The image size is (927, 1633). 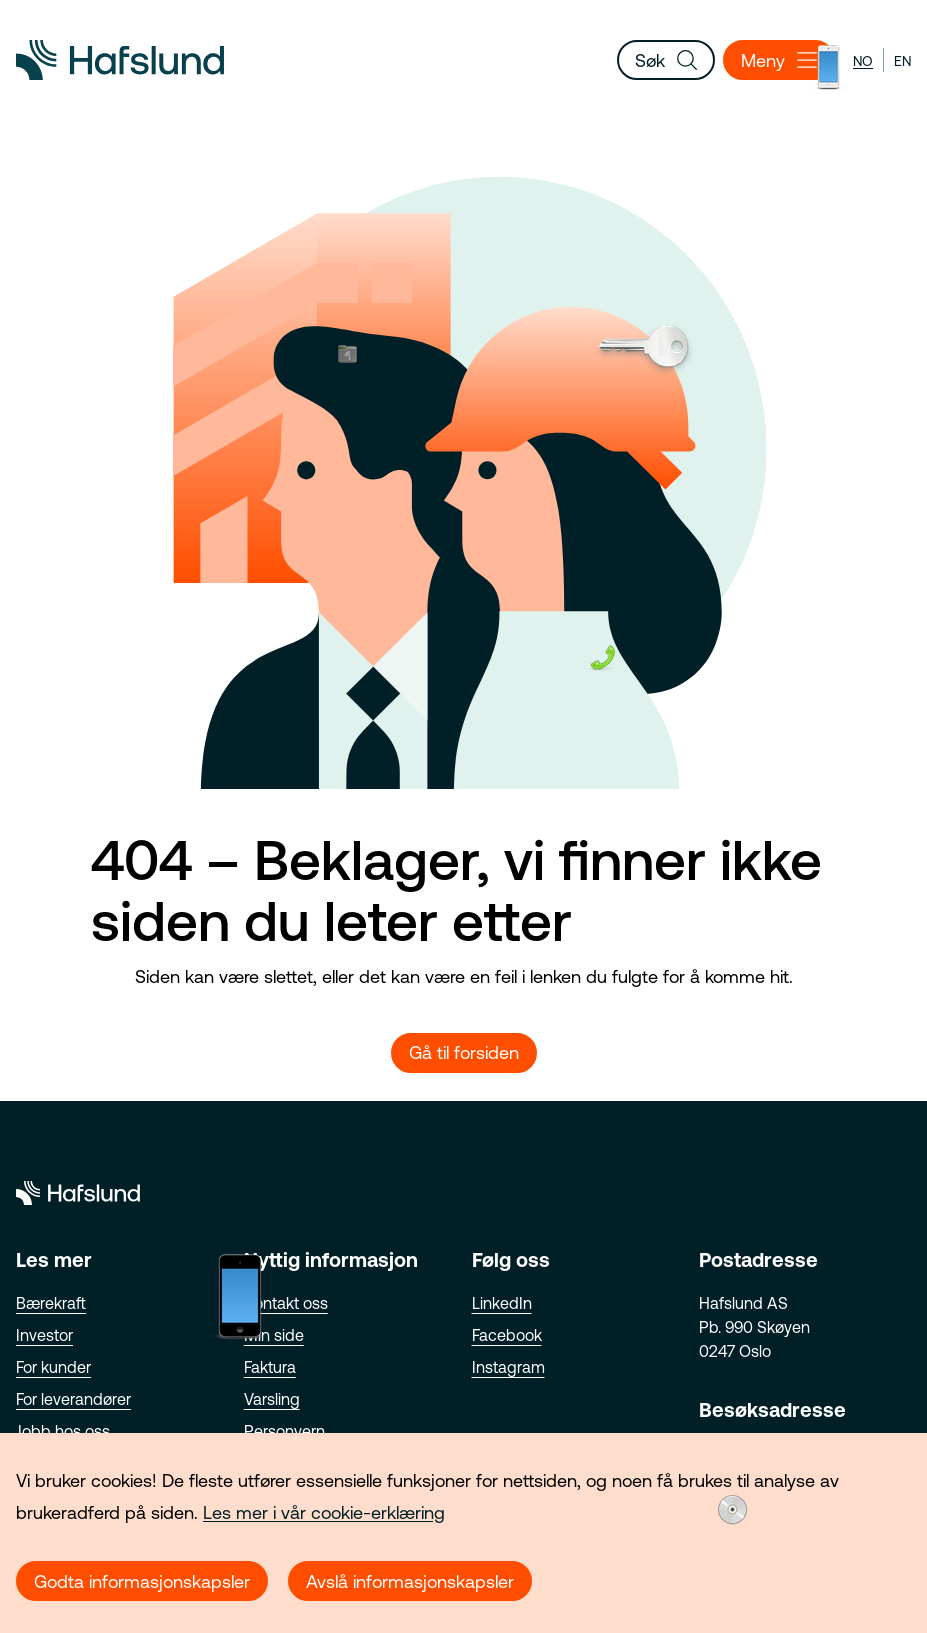 What do you see at coordinates (602, 658) in the screenshot?
I see `start a phone call` at bounding box center [602, 658].